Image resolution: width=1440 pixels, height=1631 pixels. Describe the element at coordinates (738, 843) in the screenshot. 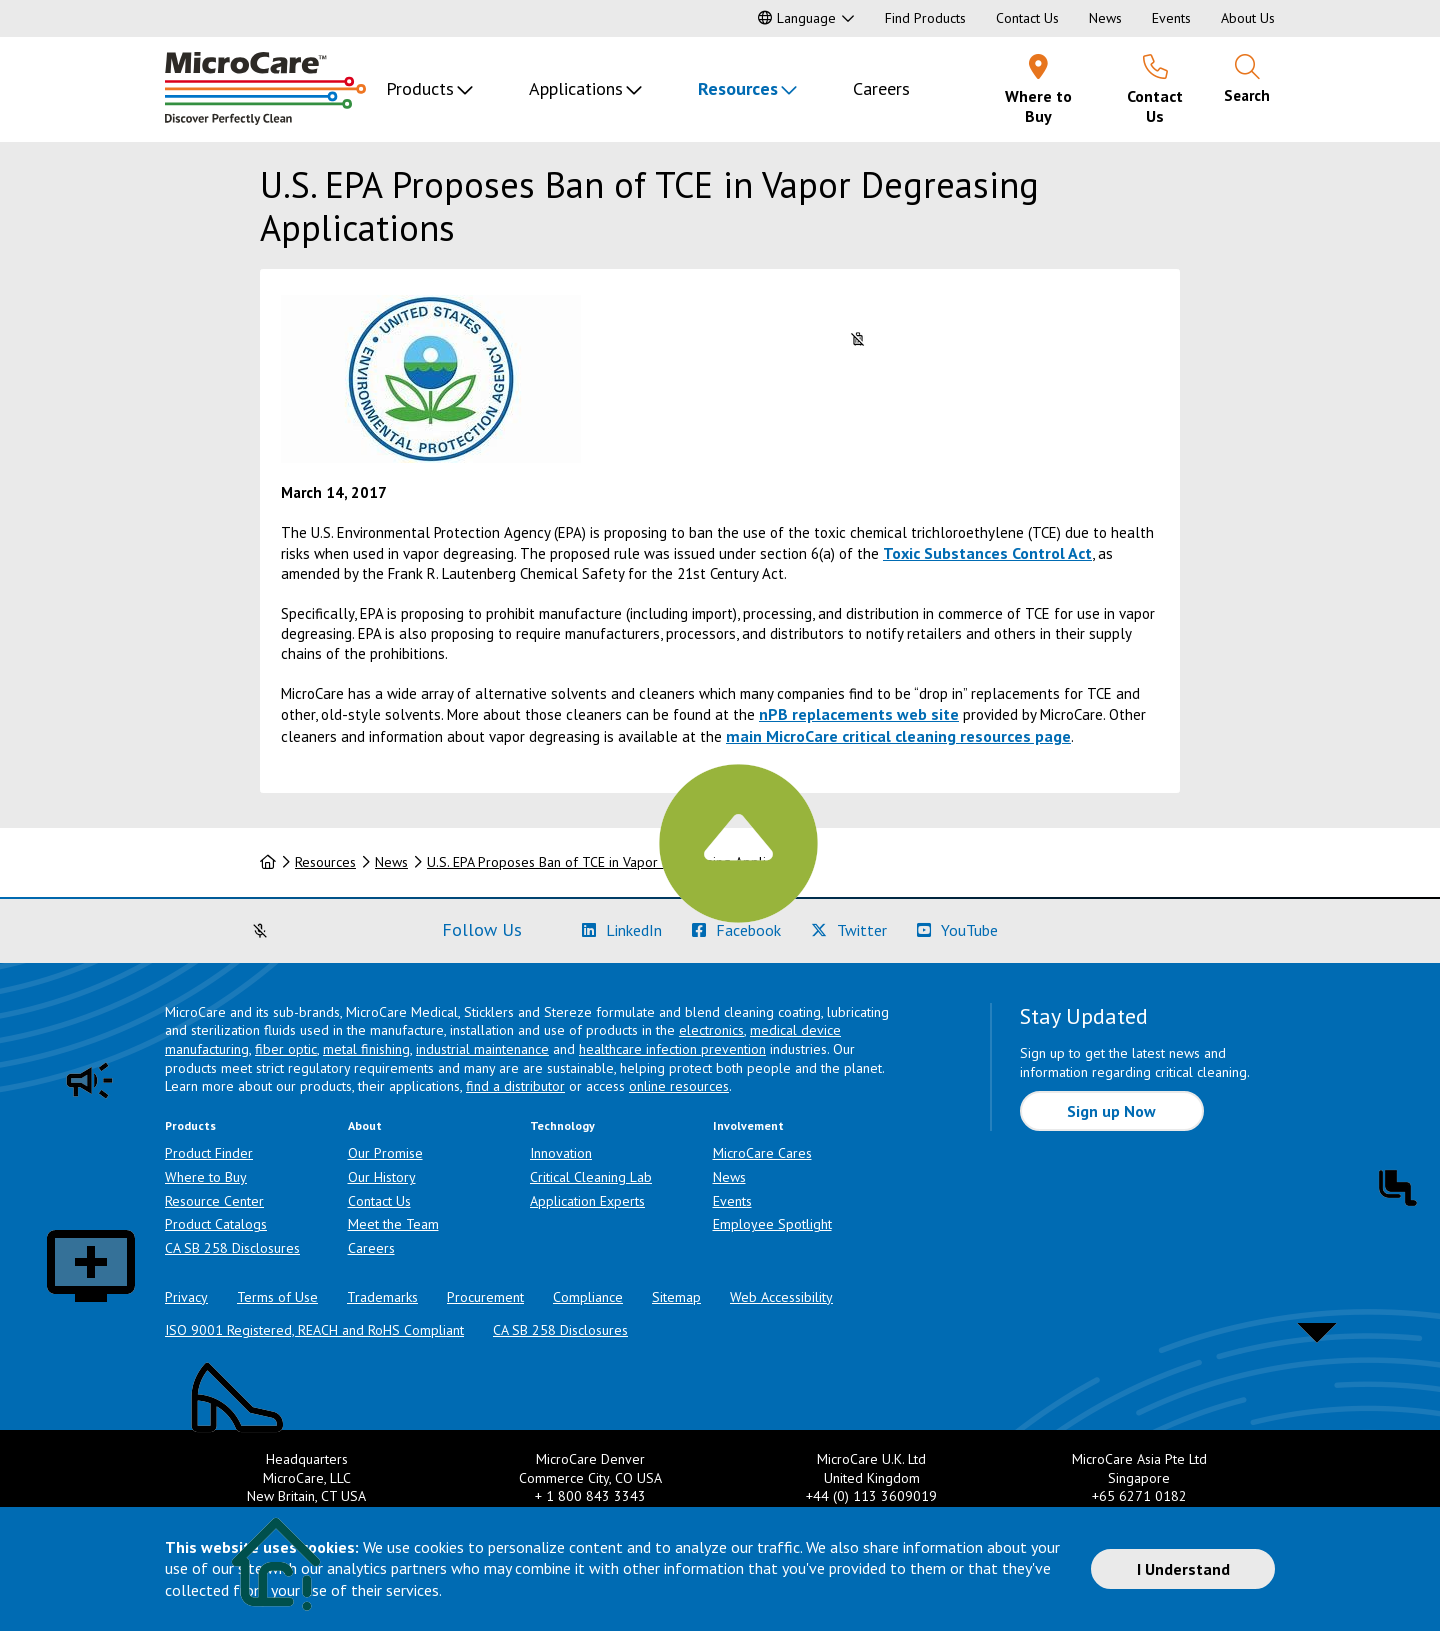

I see `expand or collapse a section upward` at that location.